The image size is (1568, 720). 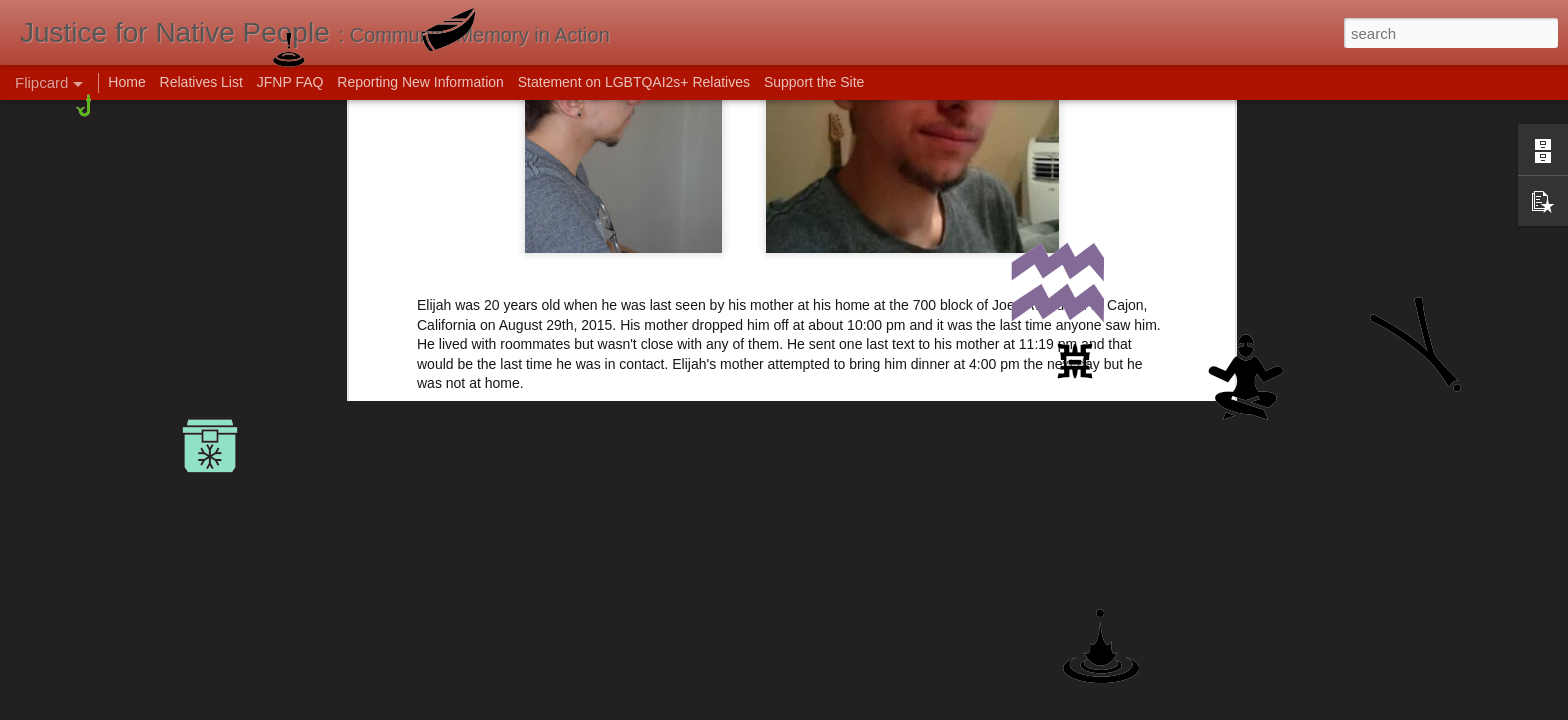 I want to click on dowsing or divination tool in a game interface, so click(x=1415, y=344).